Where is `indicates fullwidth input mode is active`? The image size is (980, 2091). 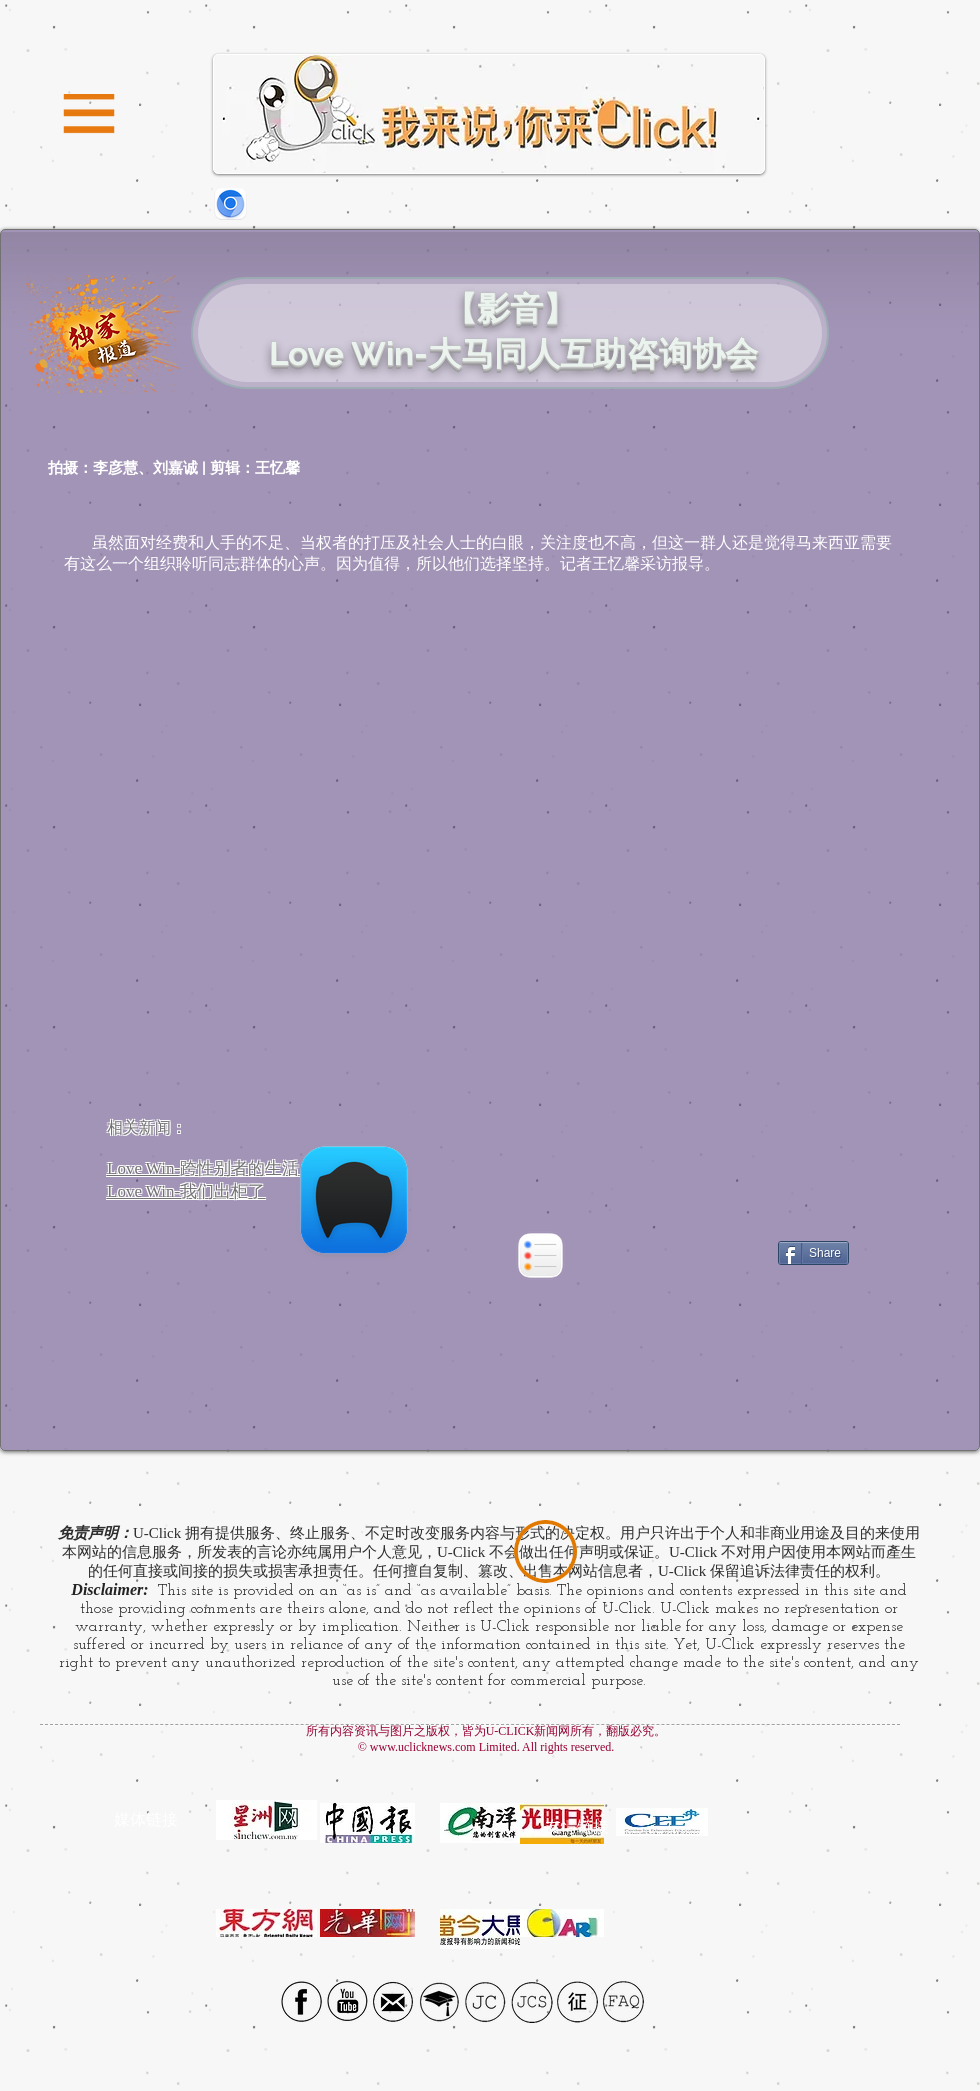 indicates fullwidth input mode is active is located at coordinates (545, 1551).